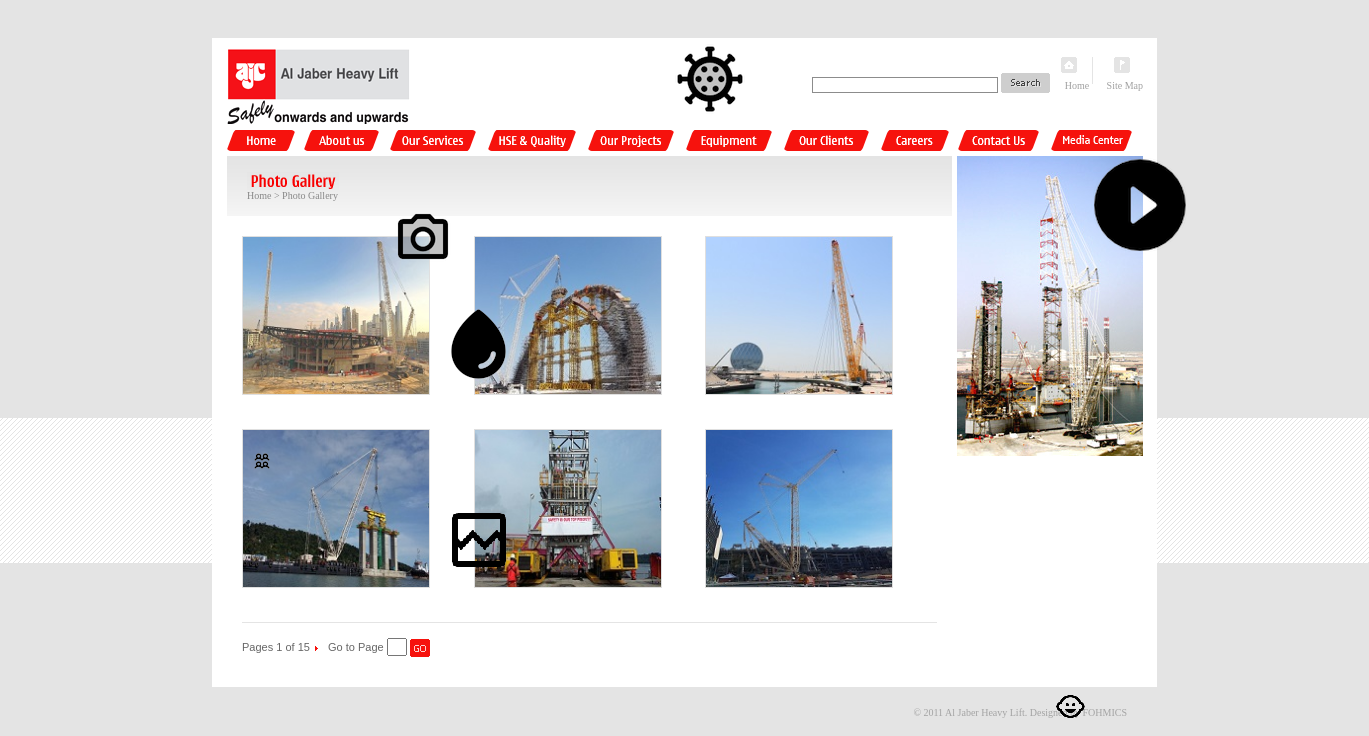 This screenshot has width=1369, height=736. I want to click on access child-friendly or parental control settings, so click(1070, 706).